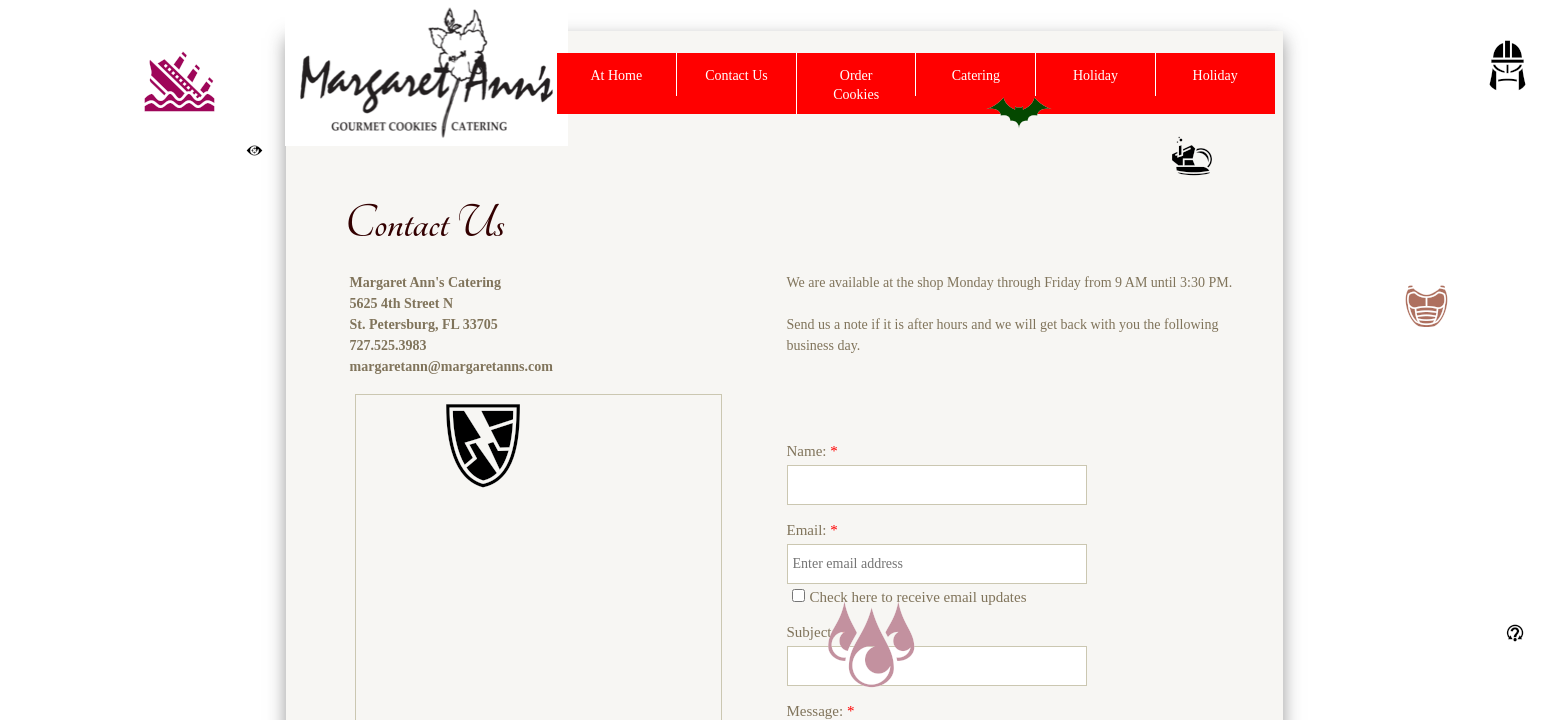 The height and width of the screenshot is (720, 1568). I want to click on indicates unknown or uncertain status, so click(1515, 633).